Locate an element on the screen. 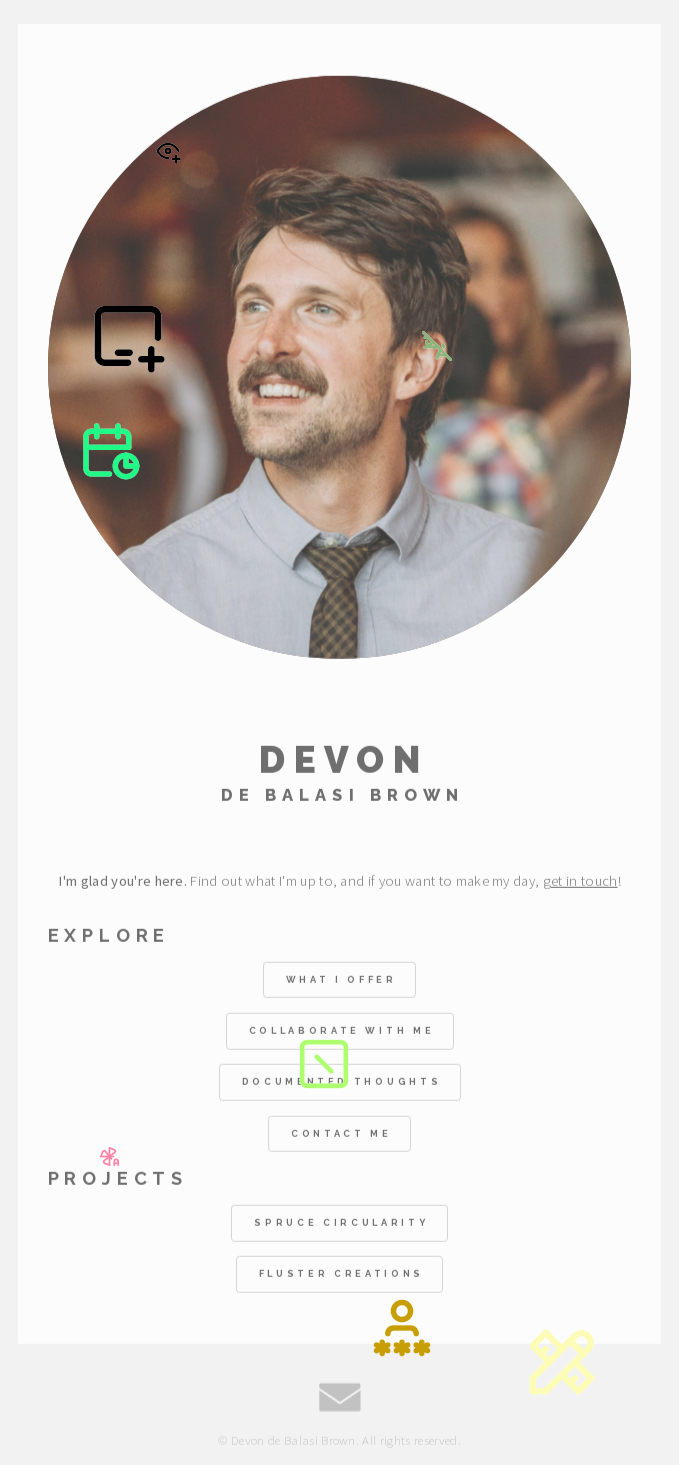 The width and height of the screenshot is (679, 1465). toggle automatic climate control fan is located at coordinates (109, 1156).